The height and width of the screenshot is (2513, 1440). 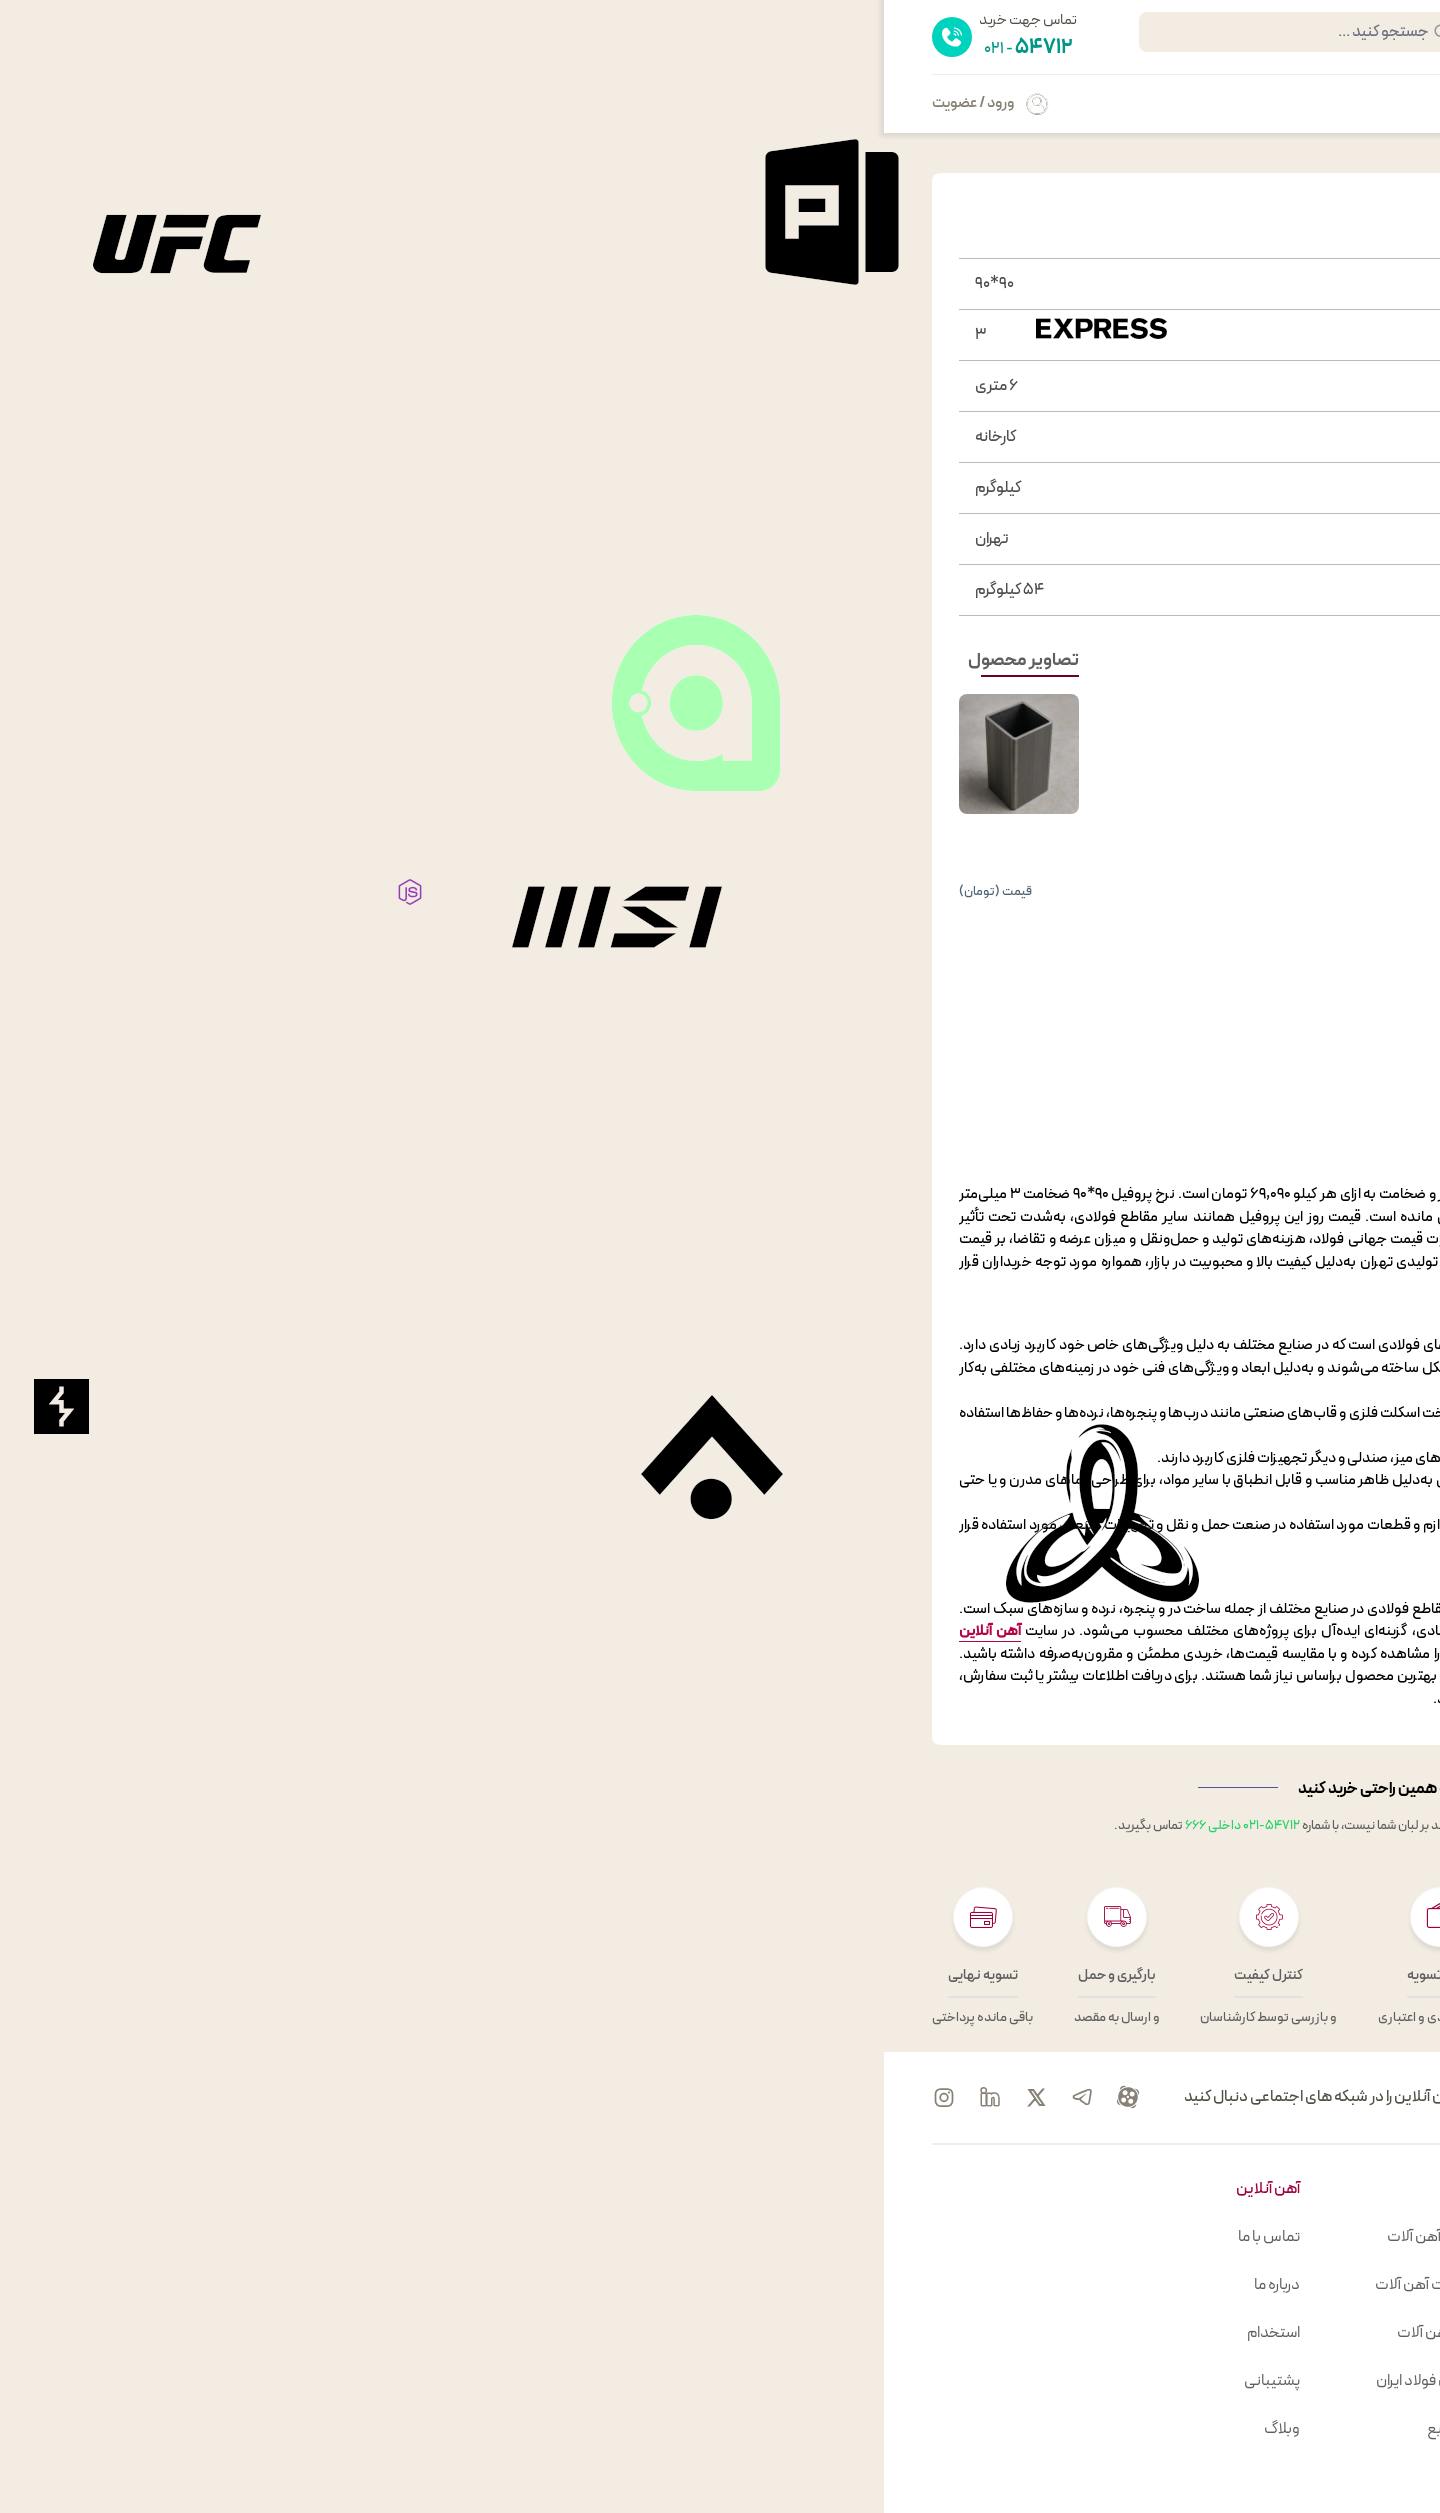 I want to click on visit the Express clothing retailer website, so click(x=1101, y=328).